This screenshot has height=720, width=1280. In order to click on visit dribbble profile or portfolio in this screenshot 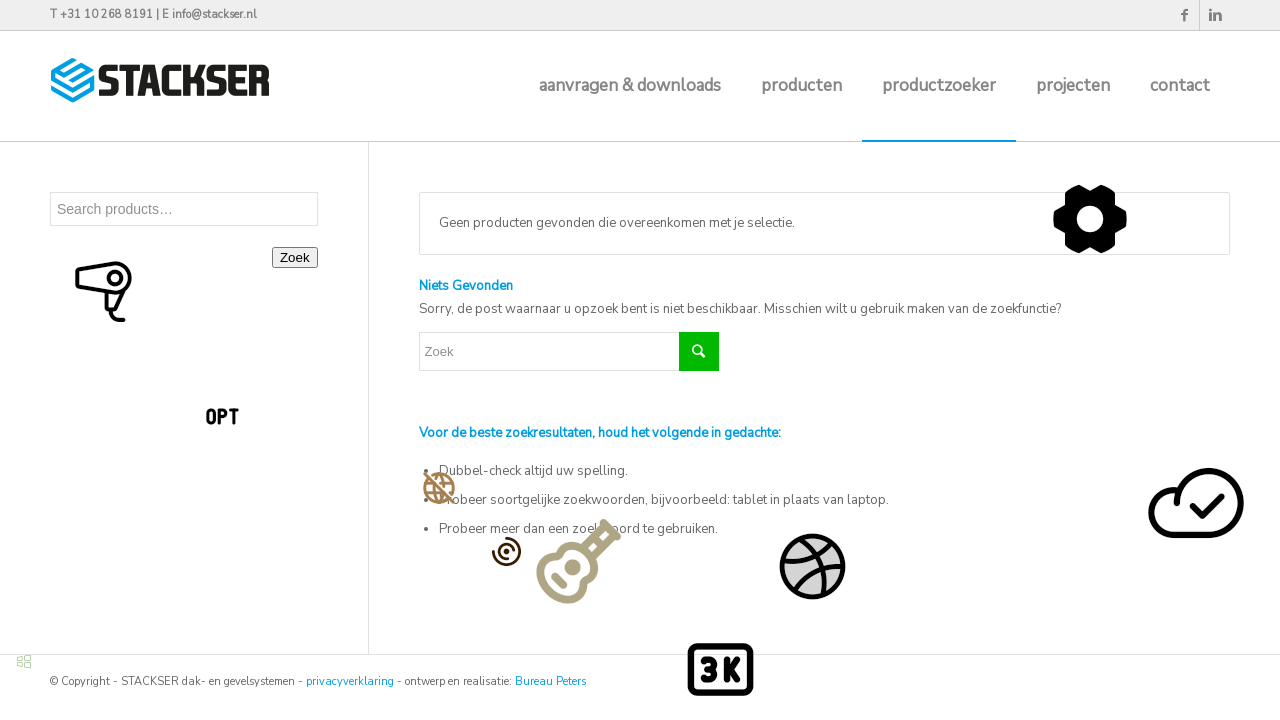, I will do `click(812, 566)`.